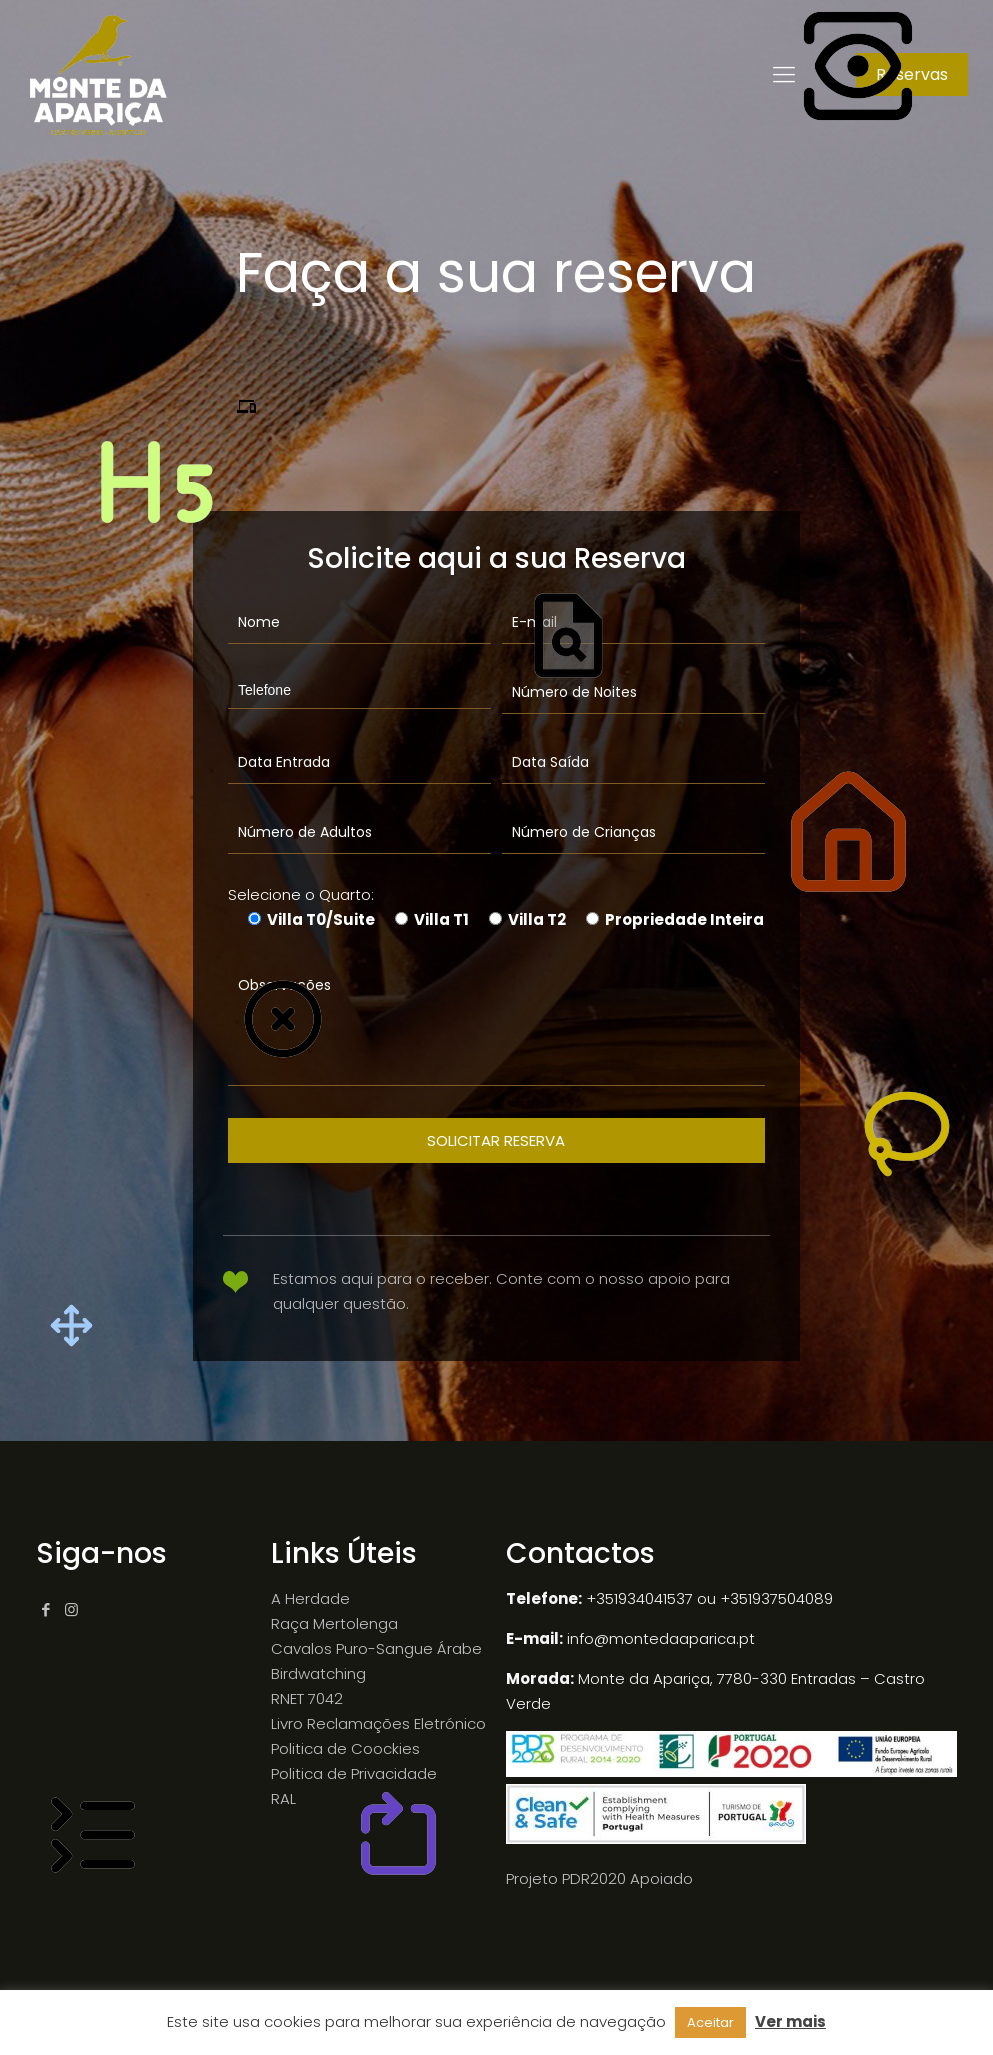  I want to click on close or dismiss a dialog, so click(283, 1019).